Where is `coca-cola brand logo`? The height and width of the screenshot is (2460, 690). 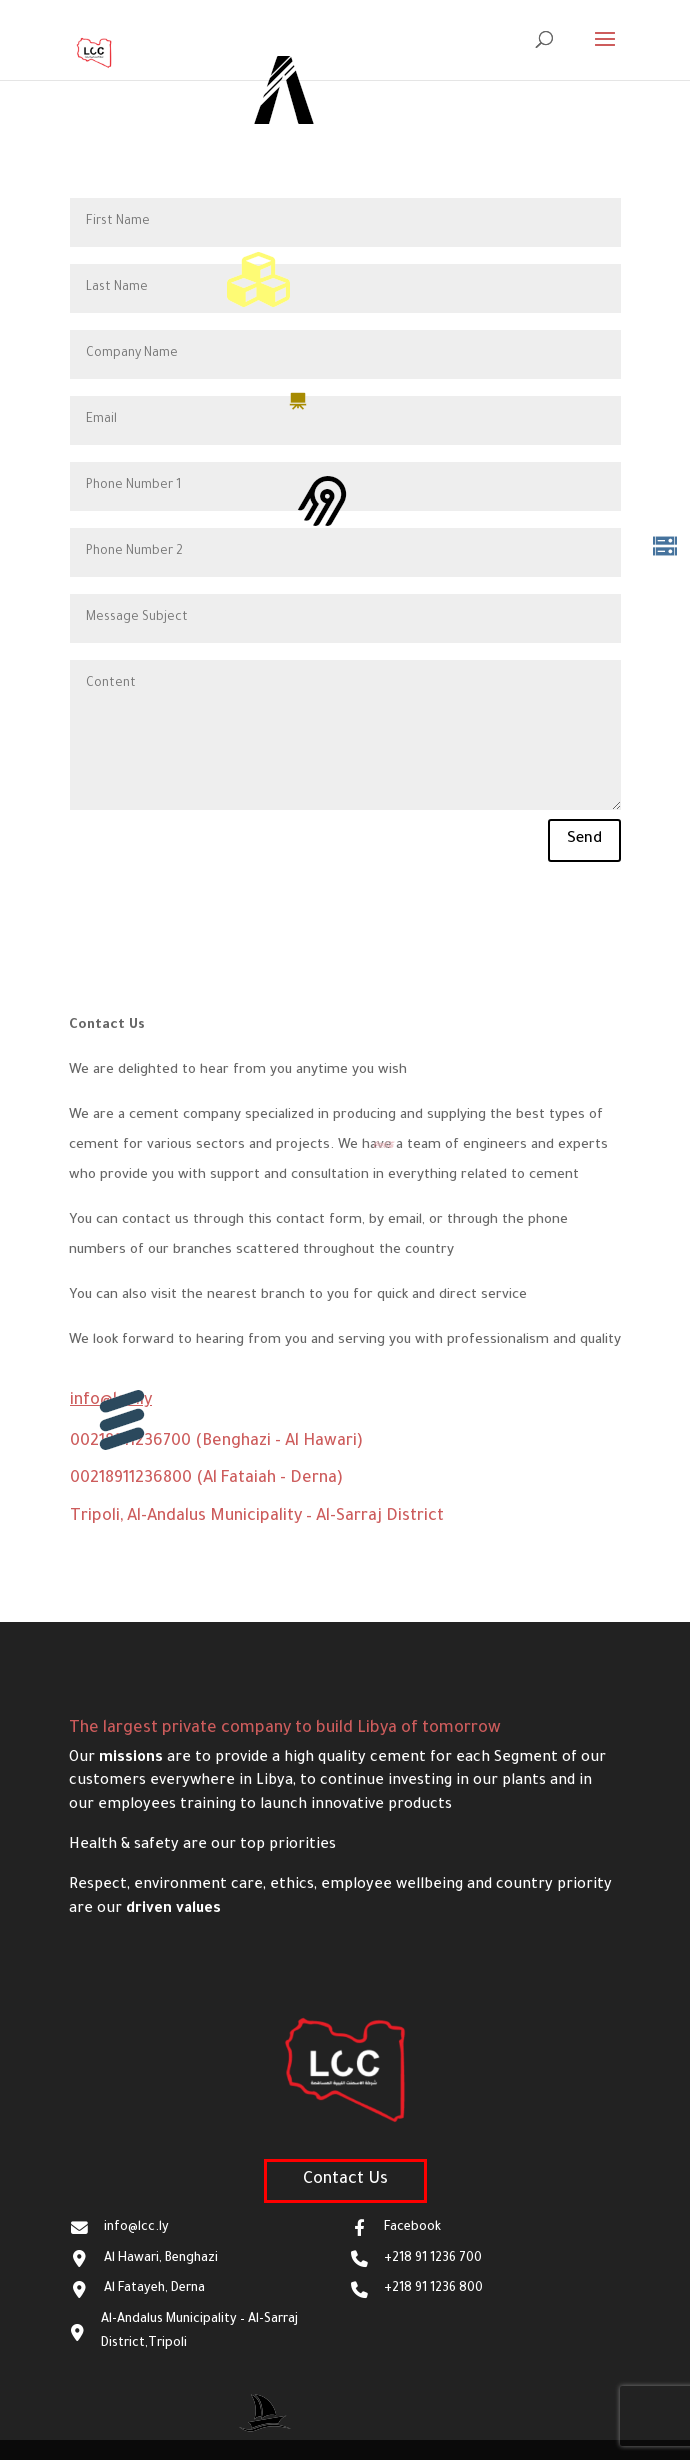 coca-cola brand logo is located at coordinates (384, 1144).